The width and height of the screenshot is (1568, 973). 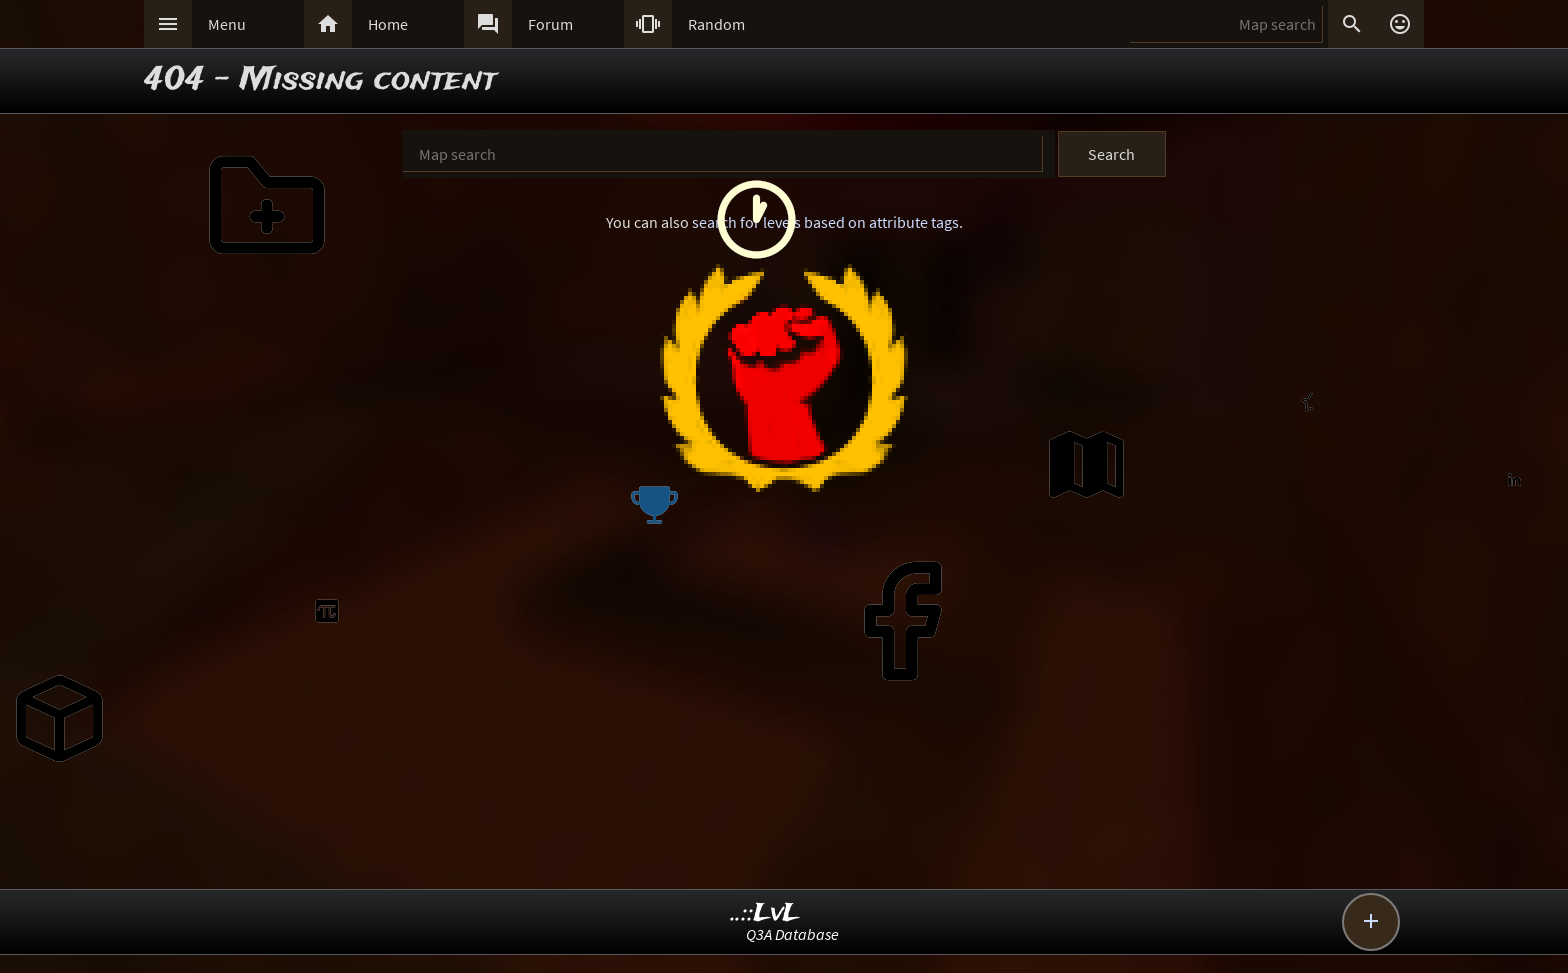 I want to click on view achievements or awards, so click(x=654, y=503).